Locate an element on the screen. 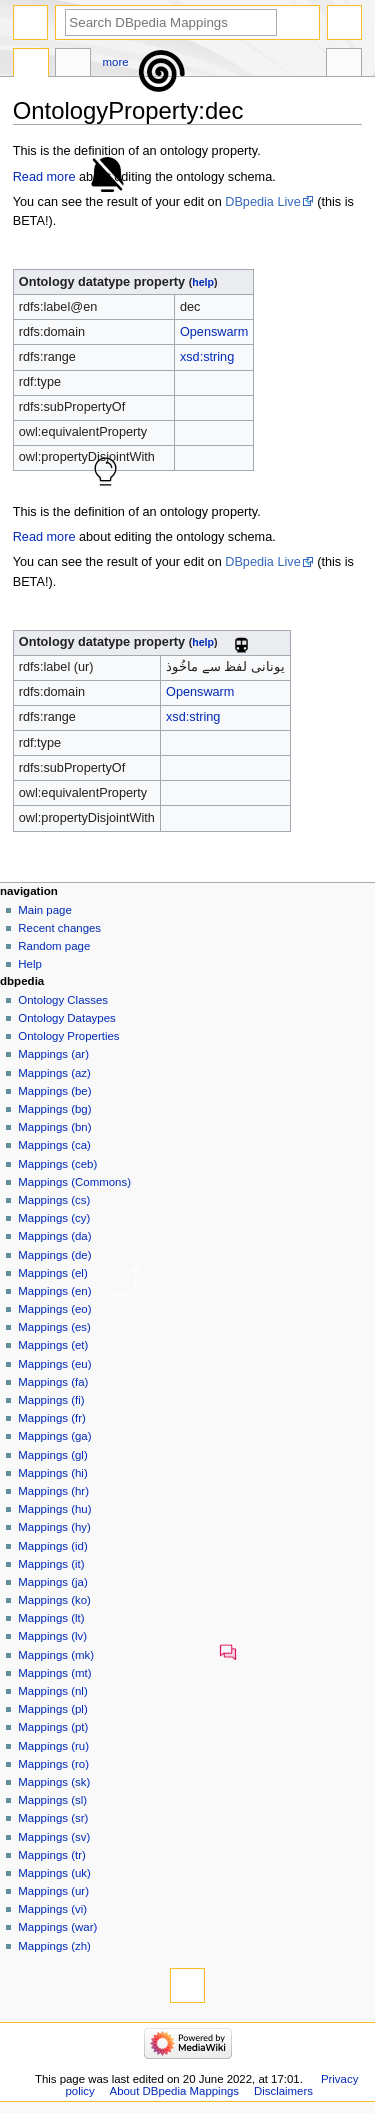  move item up and to the right is located at coordinates (128, 1282).